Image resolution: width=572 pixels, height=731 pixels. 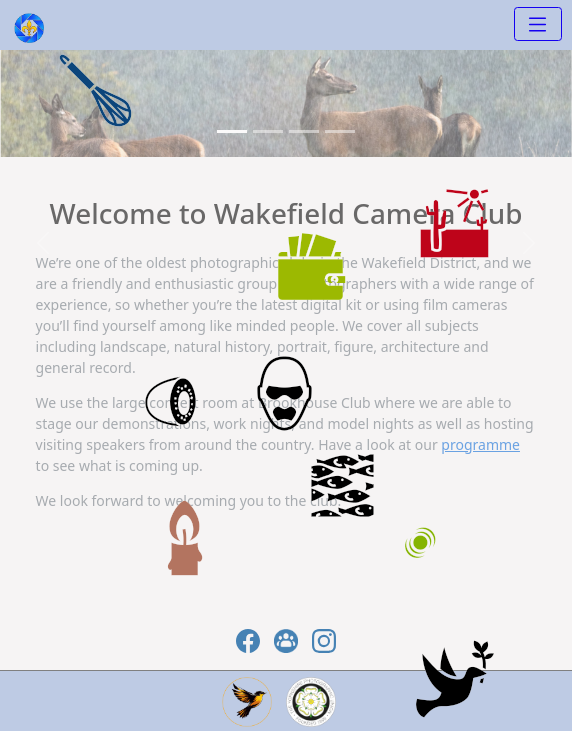 What do you see at coordinates (455, 679) in the screenshot?
I see `indicates peace or harmony theme` at bounding box center [455, 679].